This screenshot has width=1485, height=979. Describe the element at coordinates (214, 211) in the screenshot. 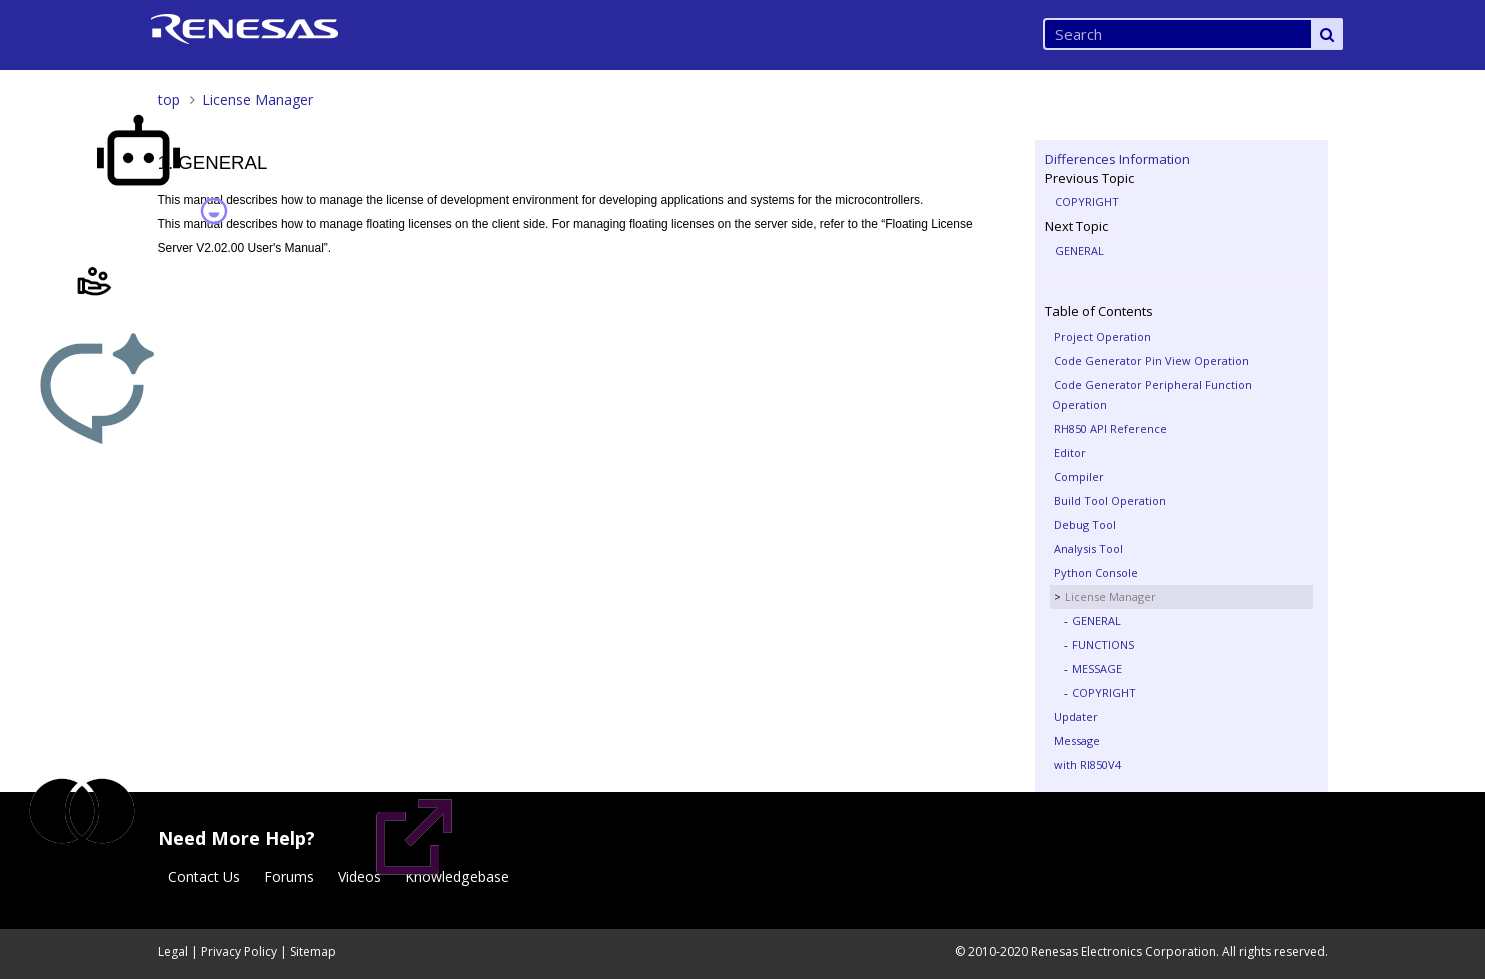

I see `add an emoji or reaction` at that location.